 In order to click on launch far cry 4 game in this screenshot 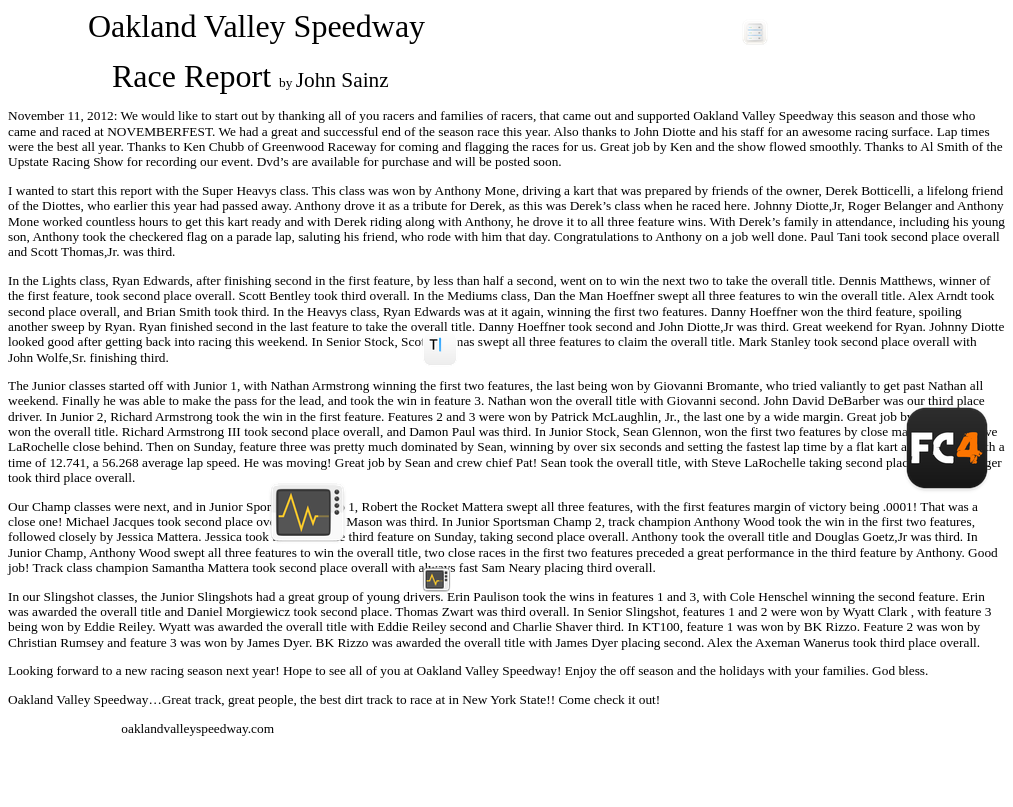, I will do `click(947, 448)`.